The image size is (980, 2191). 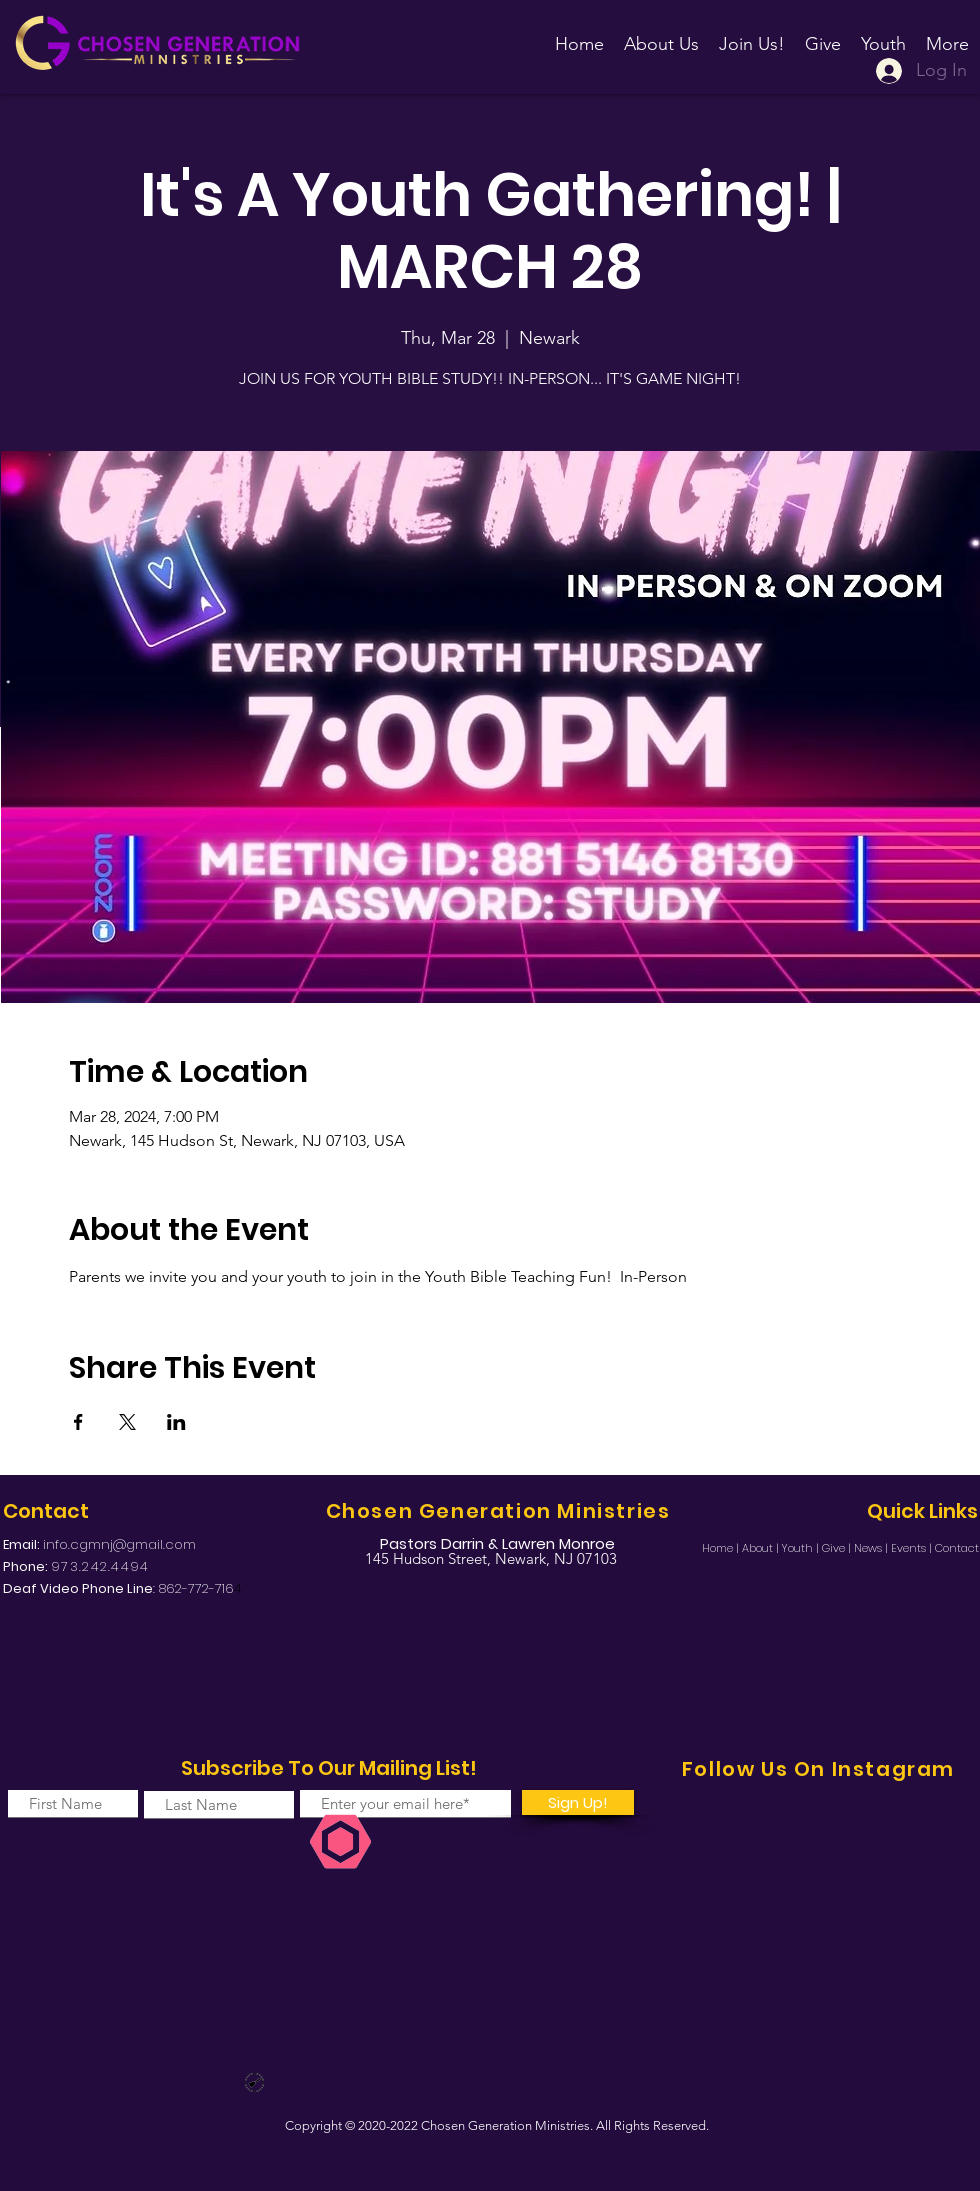 What do you see at coordinates (254, 2082) in the screenshot?
I see `Scrapy web scraping framework logo` at bounding box center [254, 2082].